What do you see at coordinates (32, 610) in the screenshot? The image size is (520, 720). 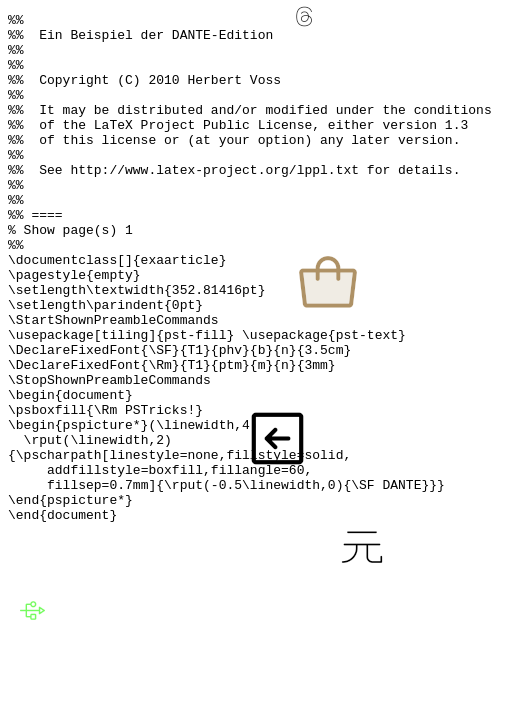 I see `connect a usb device` at bounding box center [32, 610].